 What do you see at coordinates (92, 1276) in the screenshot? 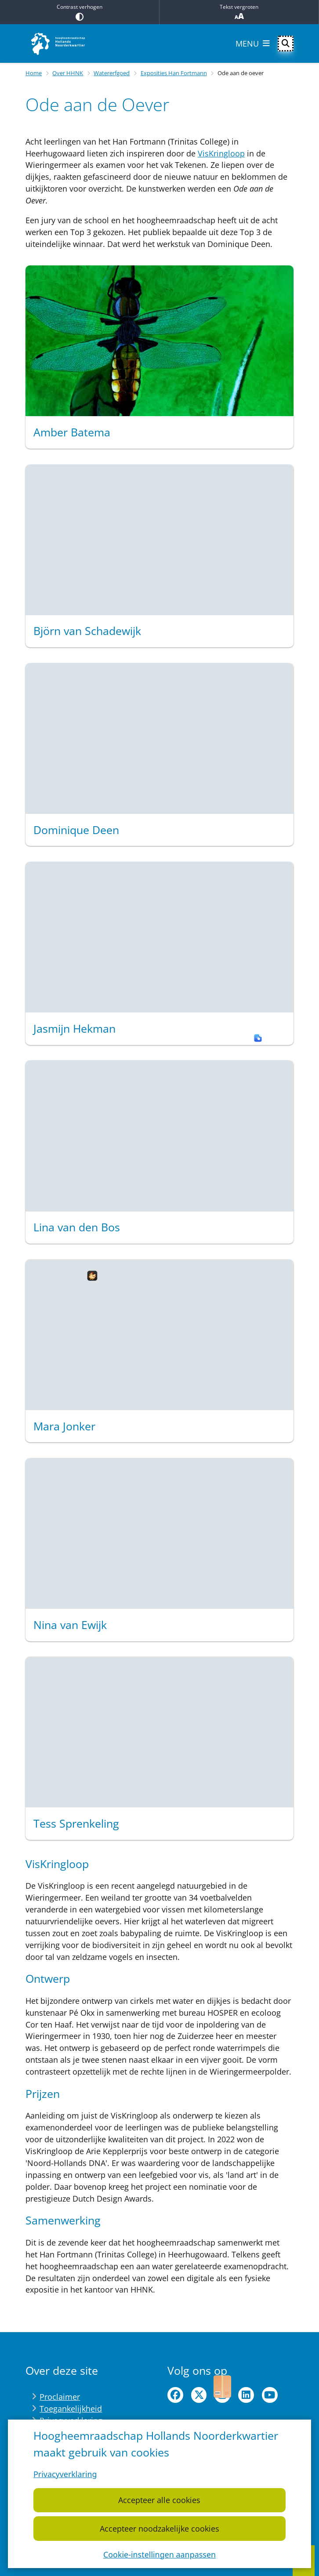
I see `launch Stardew Valley game` at bounding box center [92, 1276].